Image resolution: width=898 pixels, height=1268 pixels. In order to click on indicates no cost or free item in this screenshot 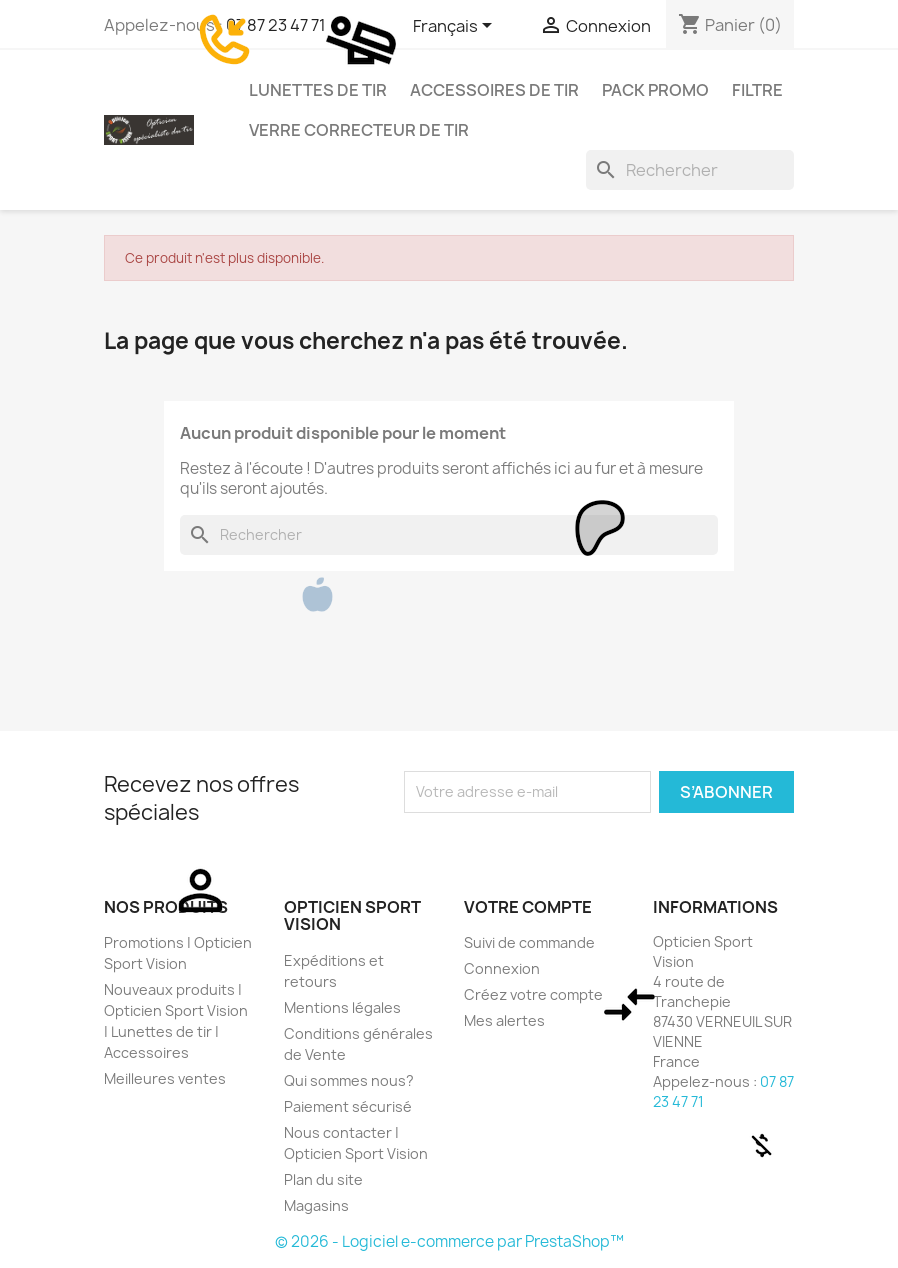, I will do `click(761, 1145)`.